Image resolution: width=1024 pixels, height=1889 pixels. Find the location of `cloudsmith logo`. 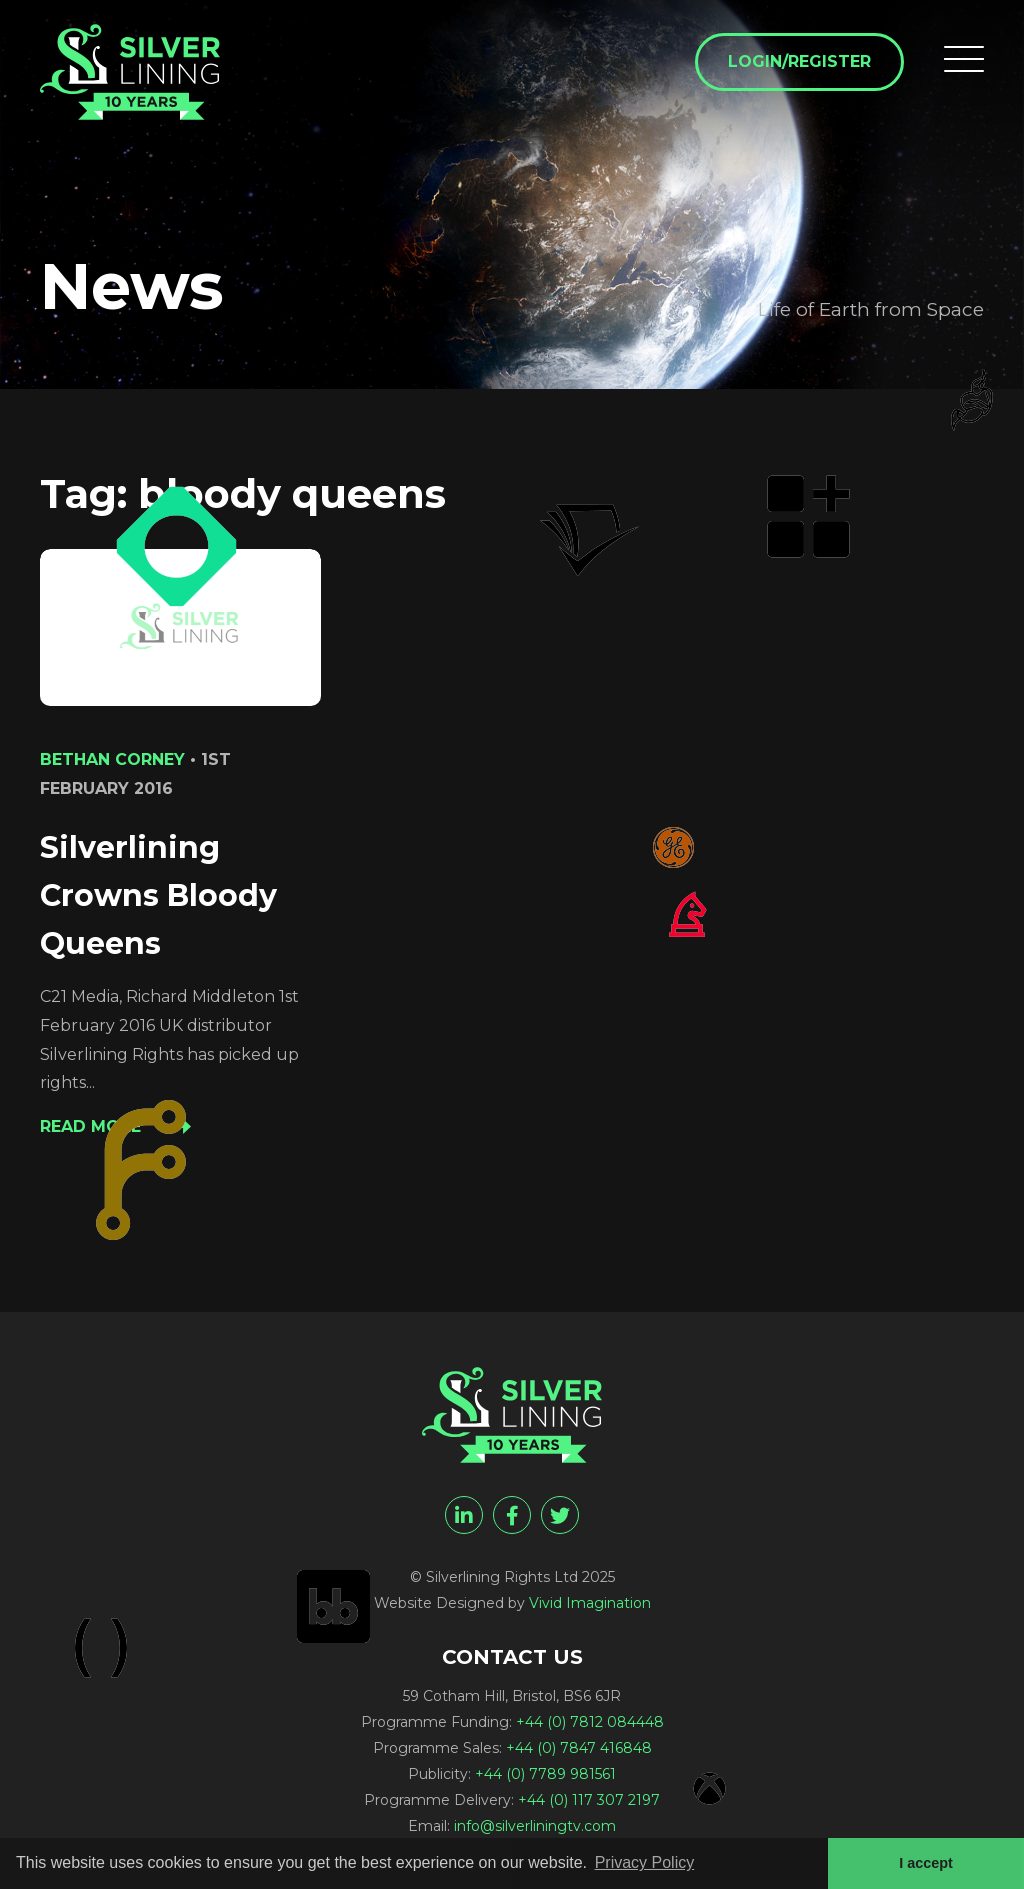

cloudsmith logo is located at coordinates (176, 546).